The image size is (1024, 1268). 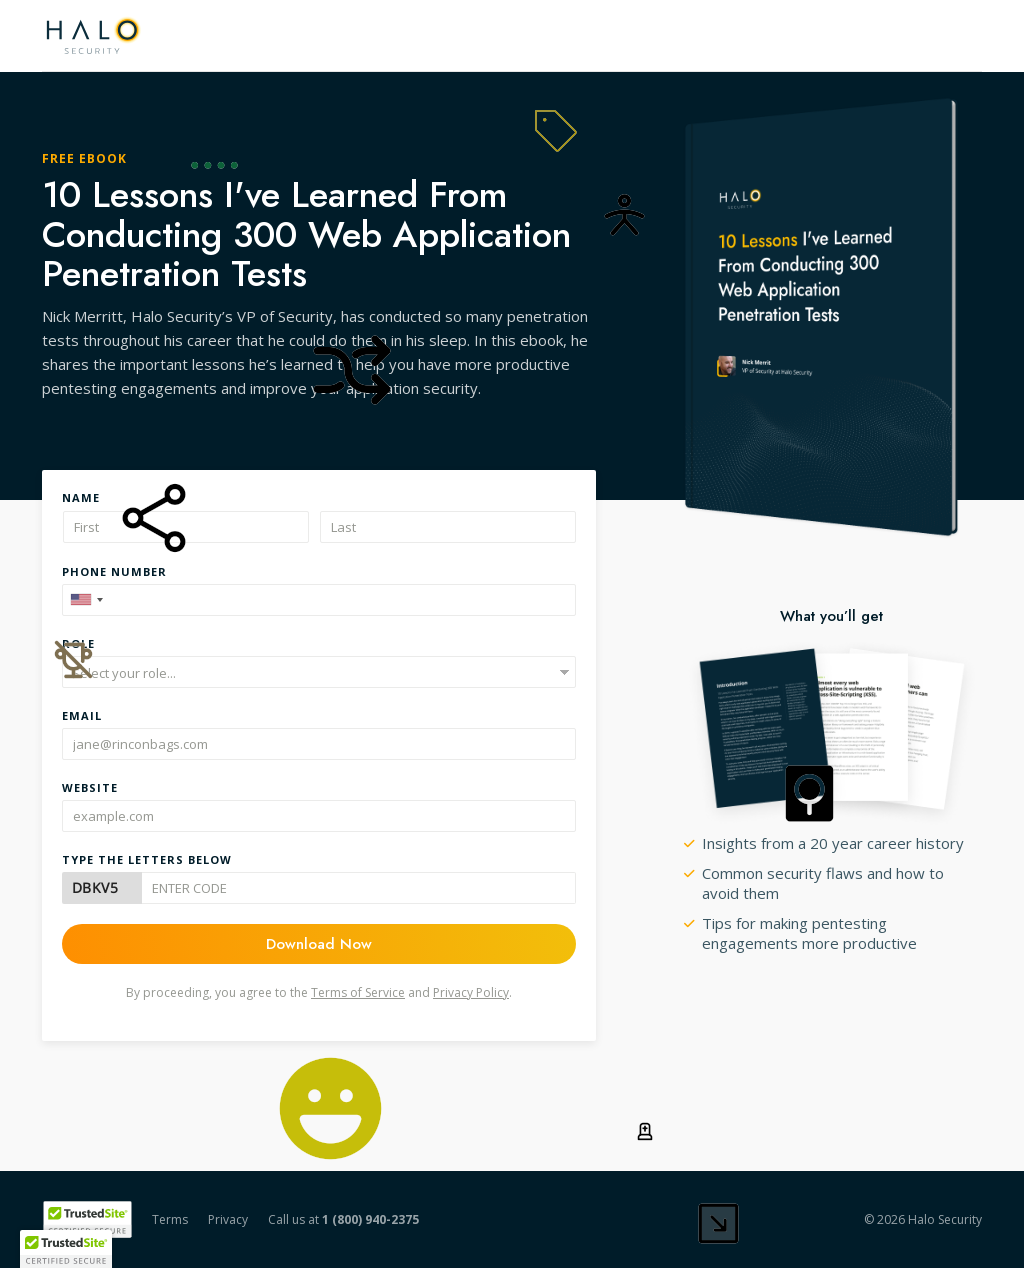 What do you see at coordinates (624, 215) in the screenshot?
I see `view user profile` at bounding box center [624, 215].